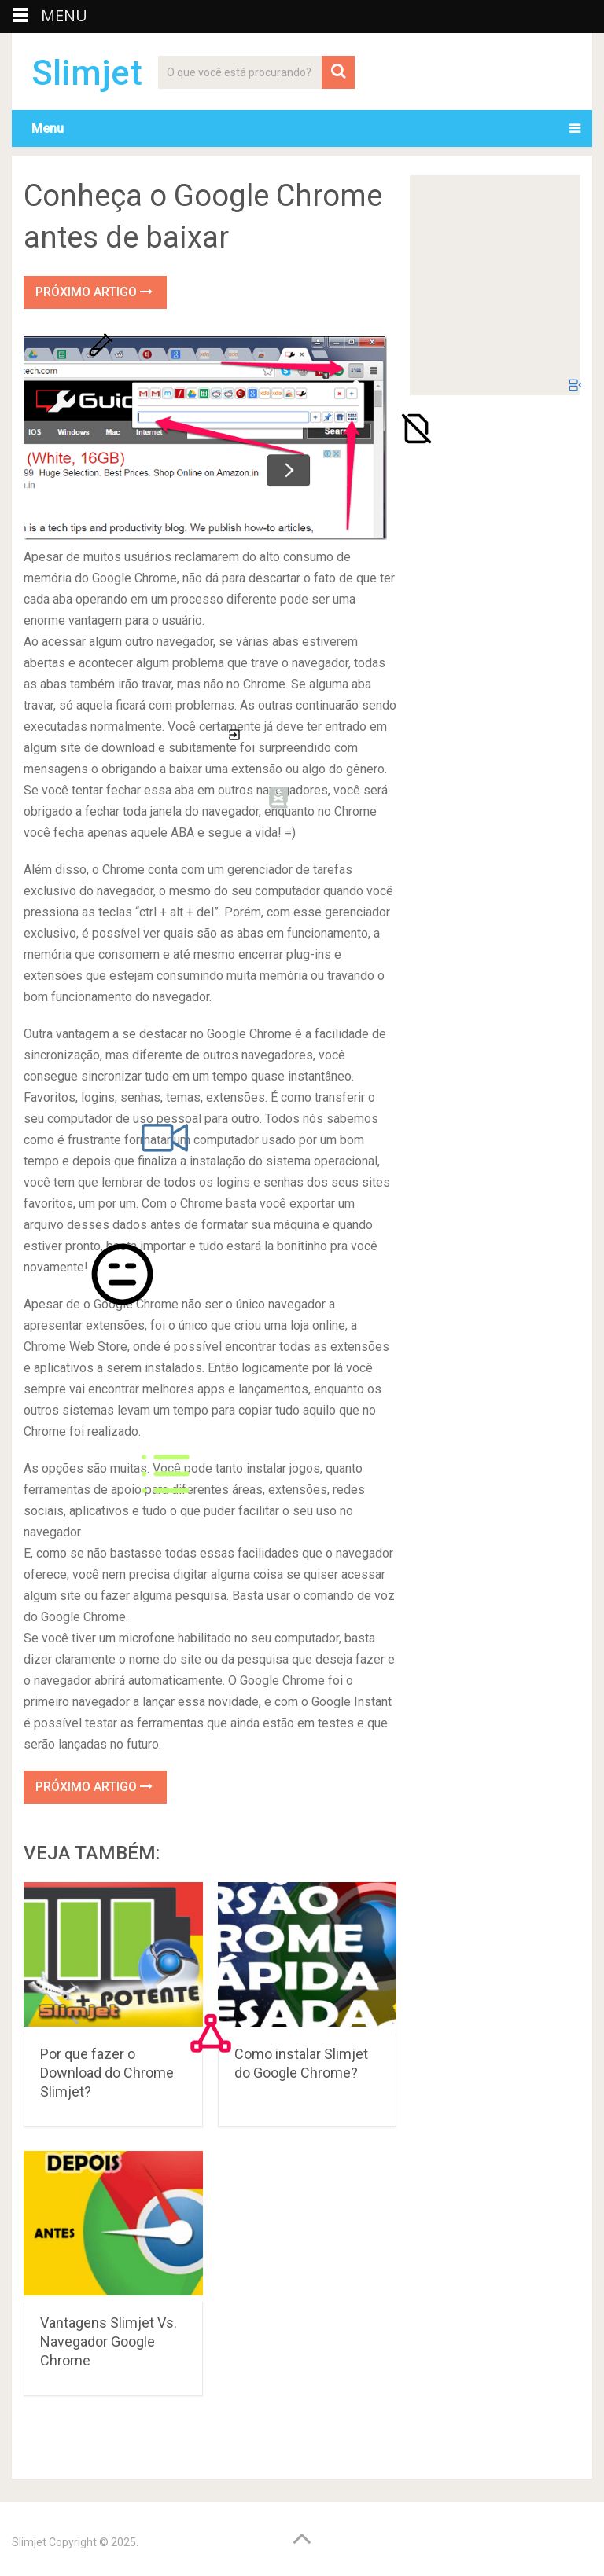 The width and height of the screenshot is (604, 2576). Describe the element at coordinates (278, 798) in the screenshot. I see `access spooky or halloween-themed content` at that location.